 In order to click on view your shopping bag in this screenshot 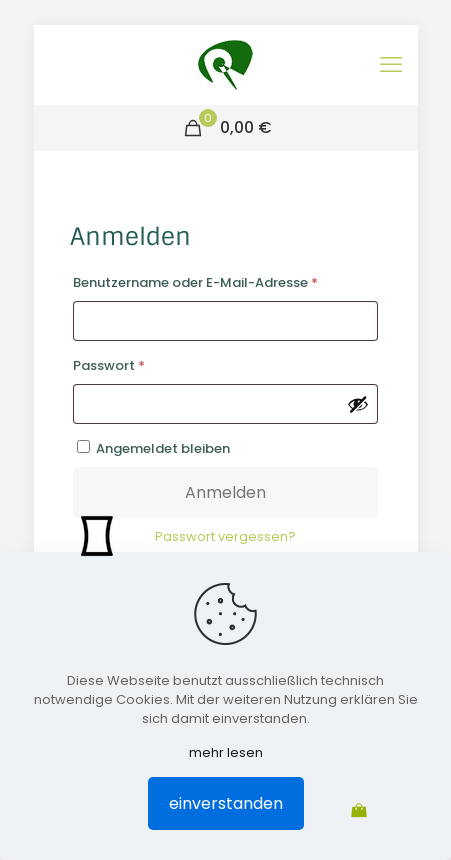, I will do `click(359, 811)`.